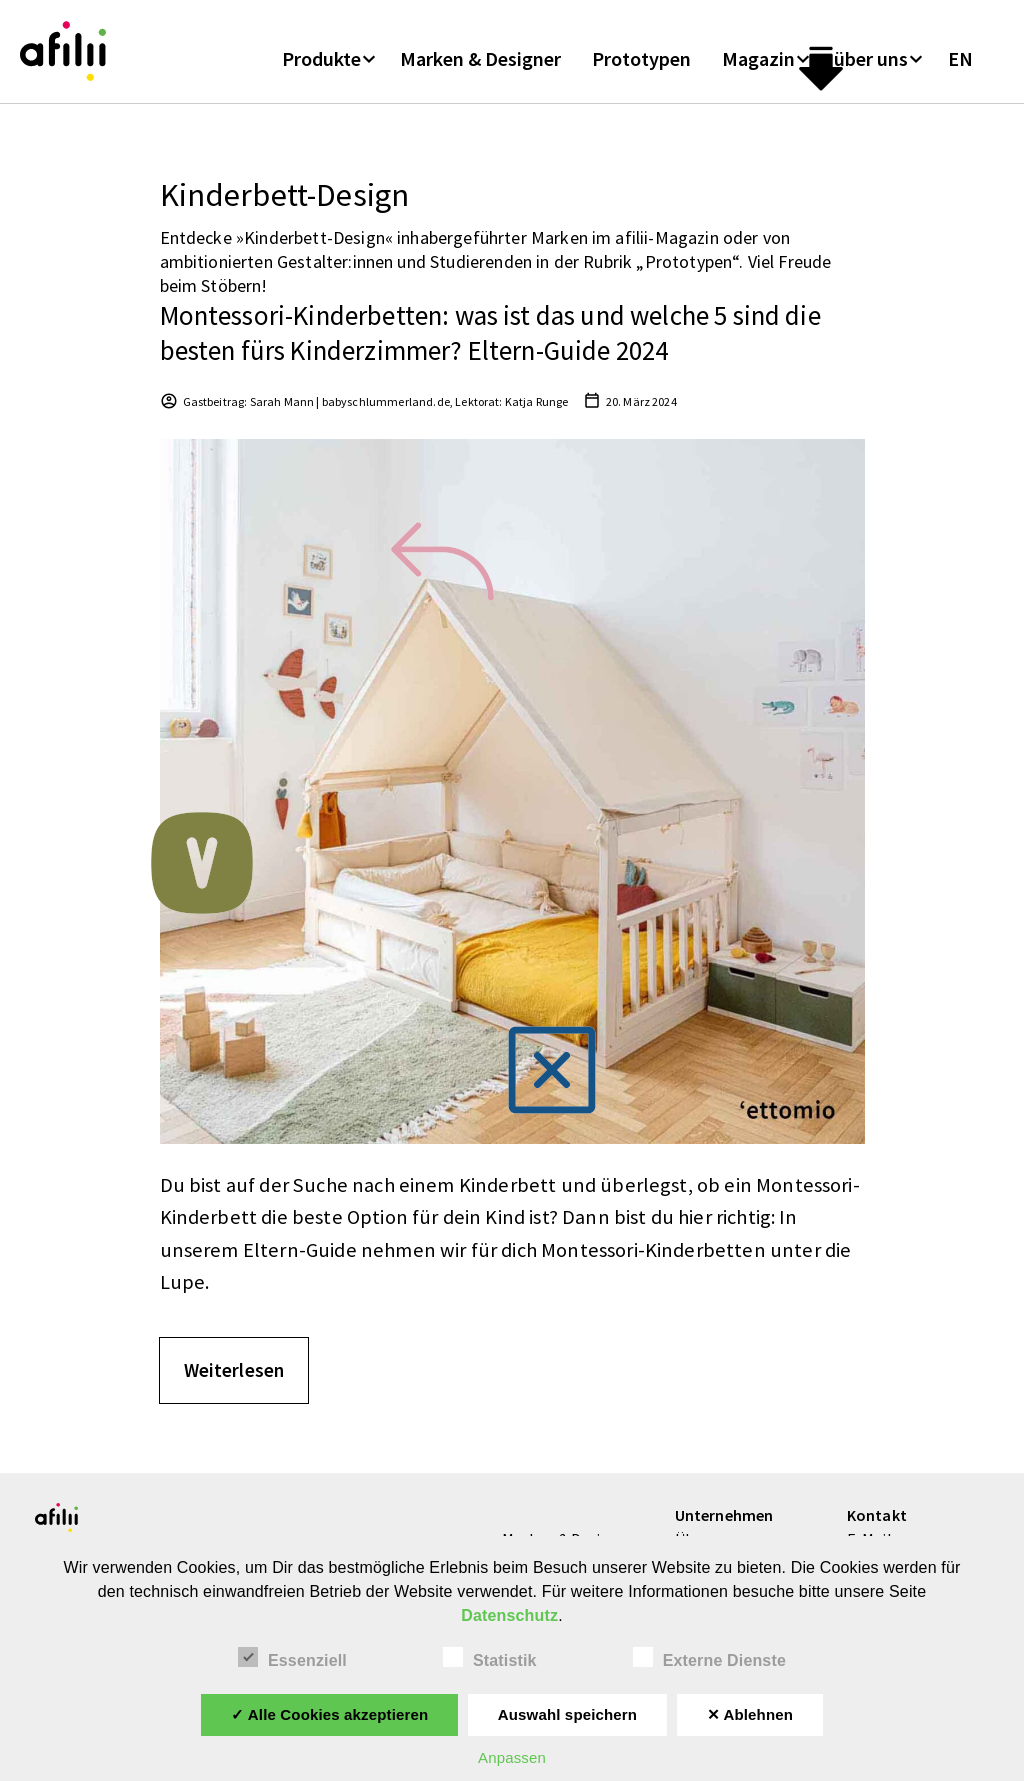  Describe the element at coordinates (552, 1070) in the screenshot. I see `close or dismiss a dialog box` at that location.